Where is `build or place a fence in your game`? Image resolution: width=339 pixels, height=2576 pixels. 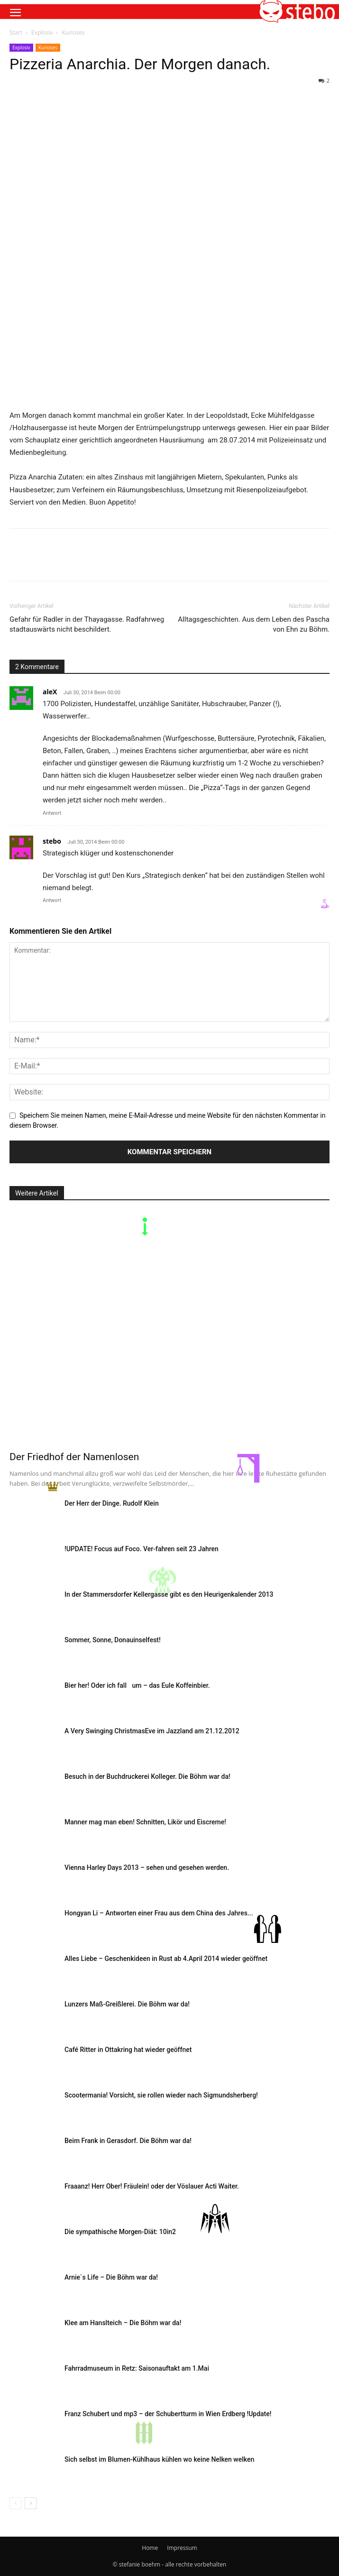
build or place a fence in your game is located at coordinates (144, 2433).